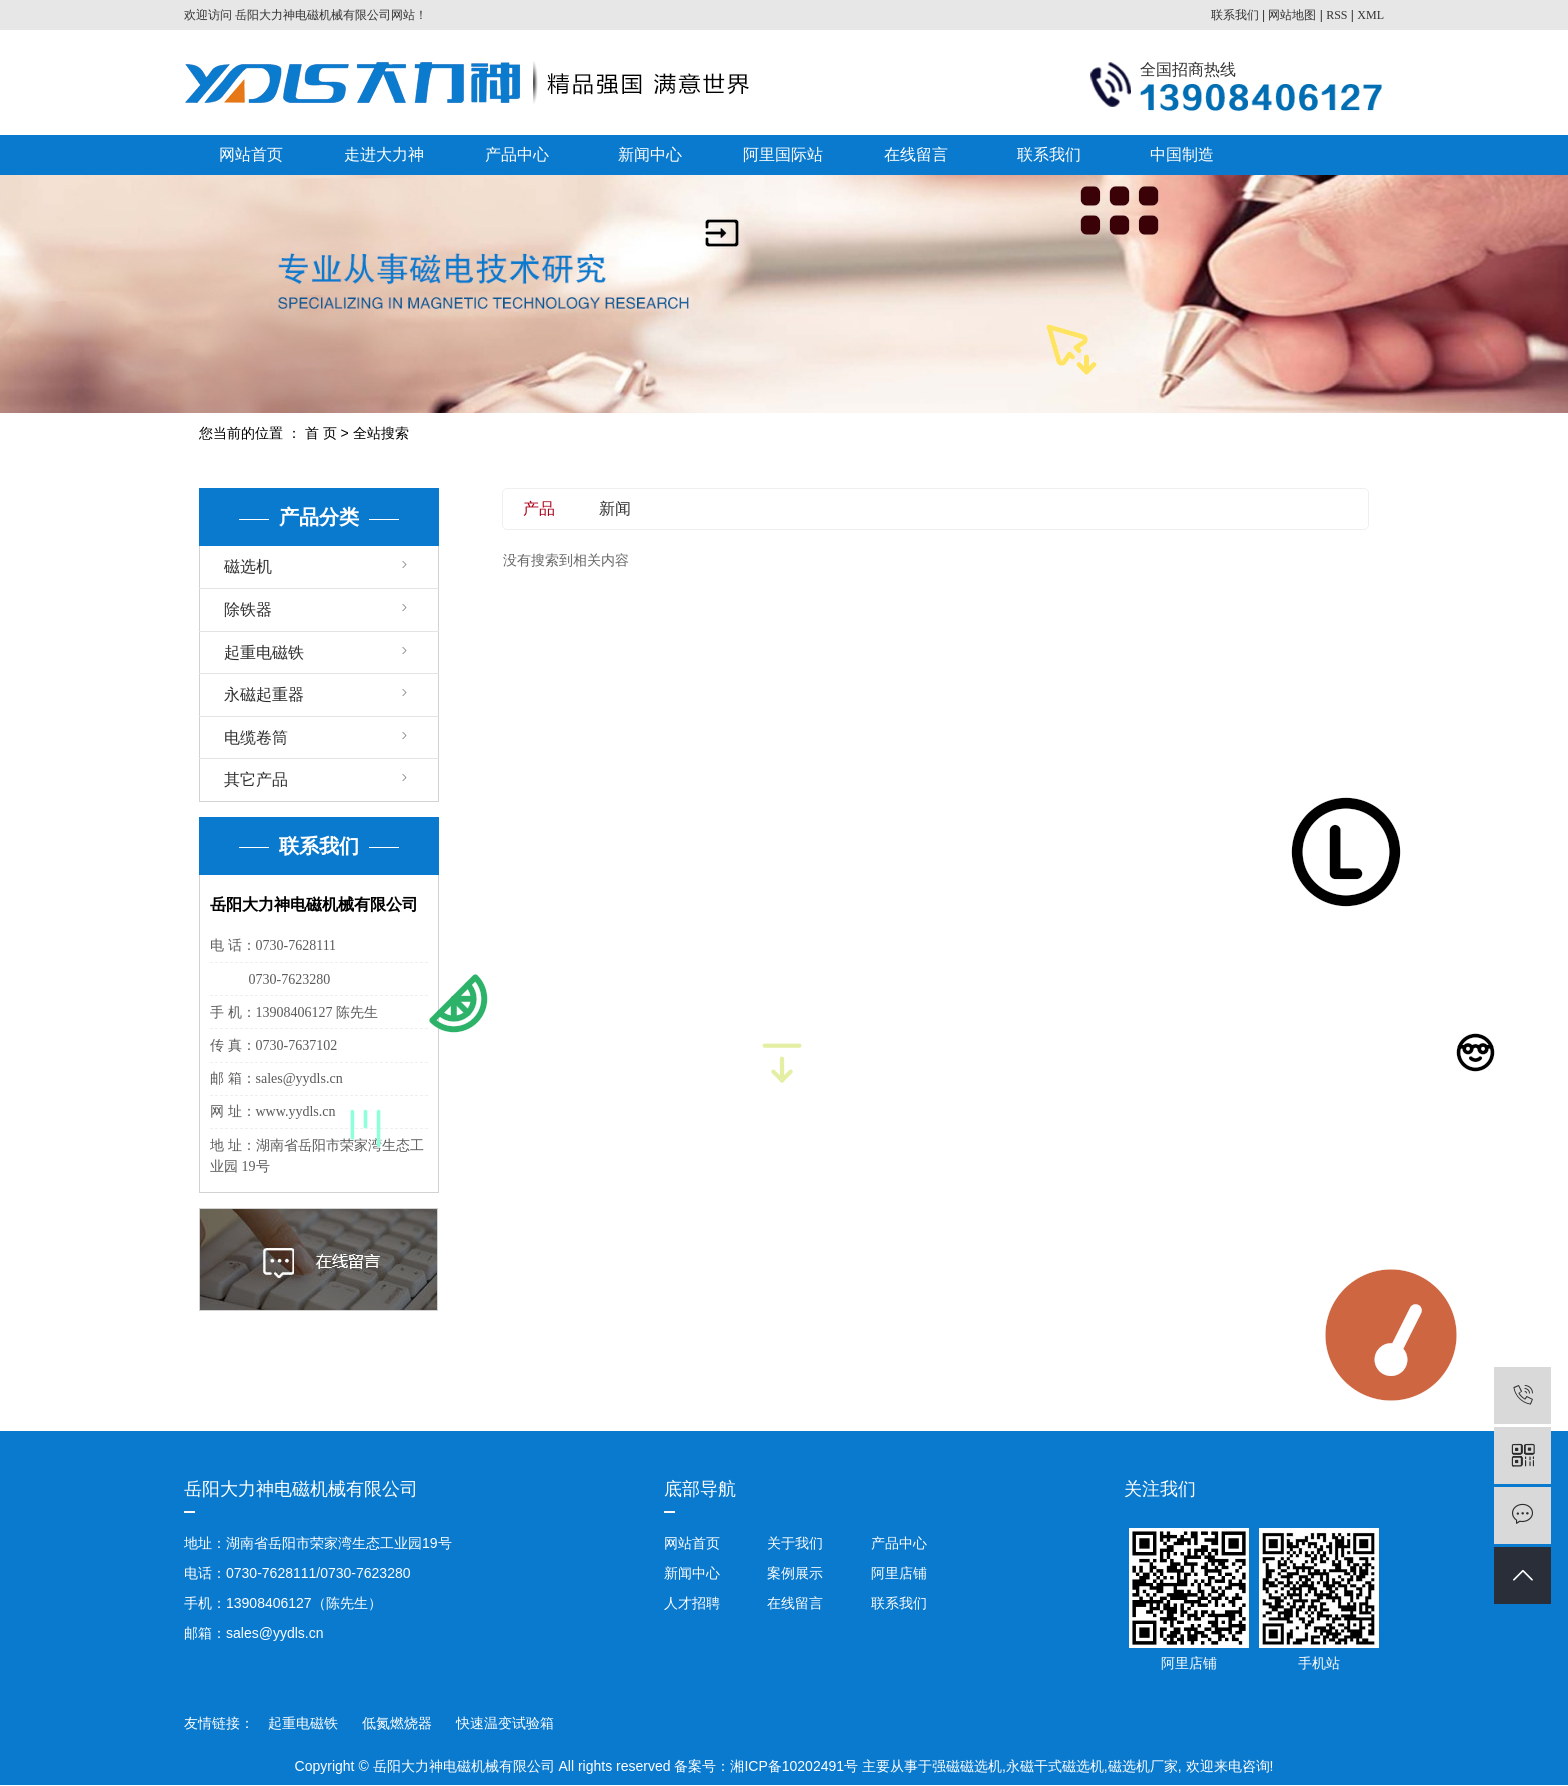 This screenshot has height=1786, width=1568. I want to click on open kanban board view, so click(365, 1128).